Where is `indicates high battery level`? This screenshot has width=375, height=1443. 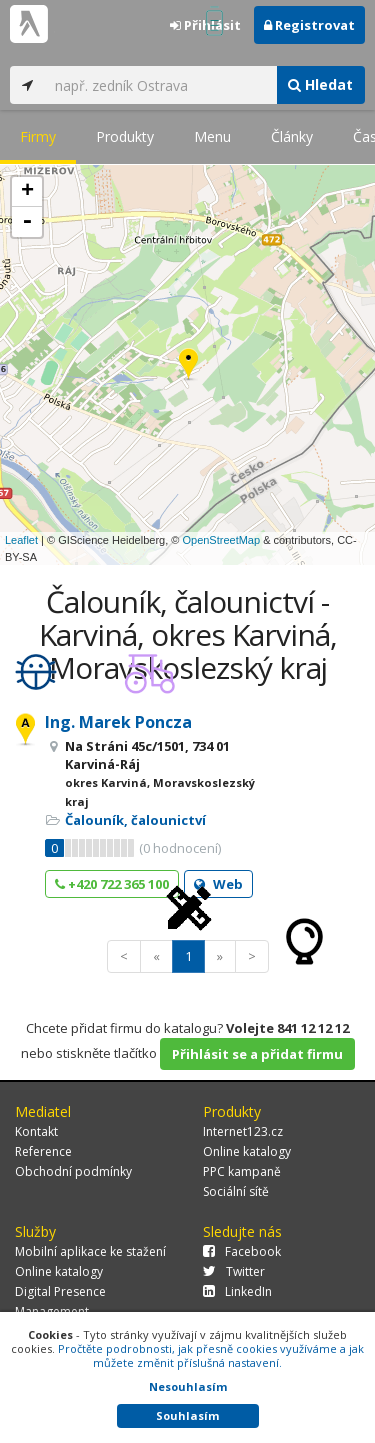
indicates high battery level is located at coordinates (214, 21).